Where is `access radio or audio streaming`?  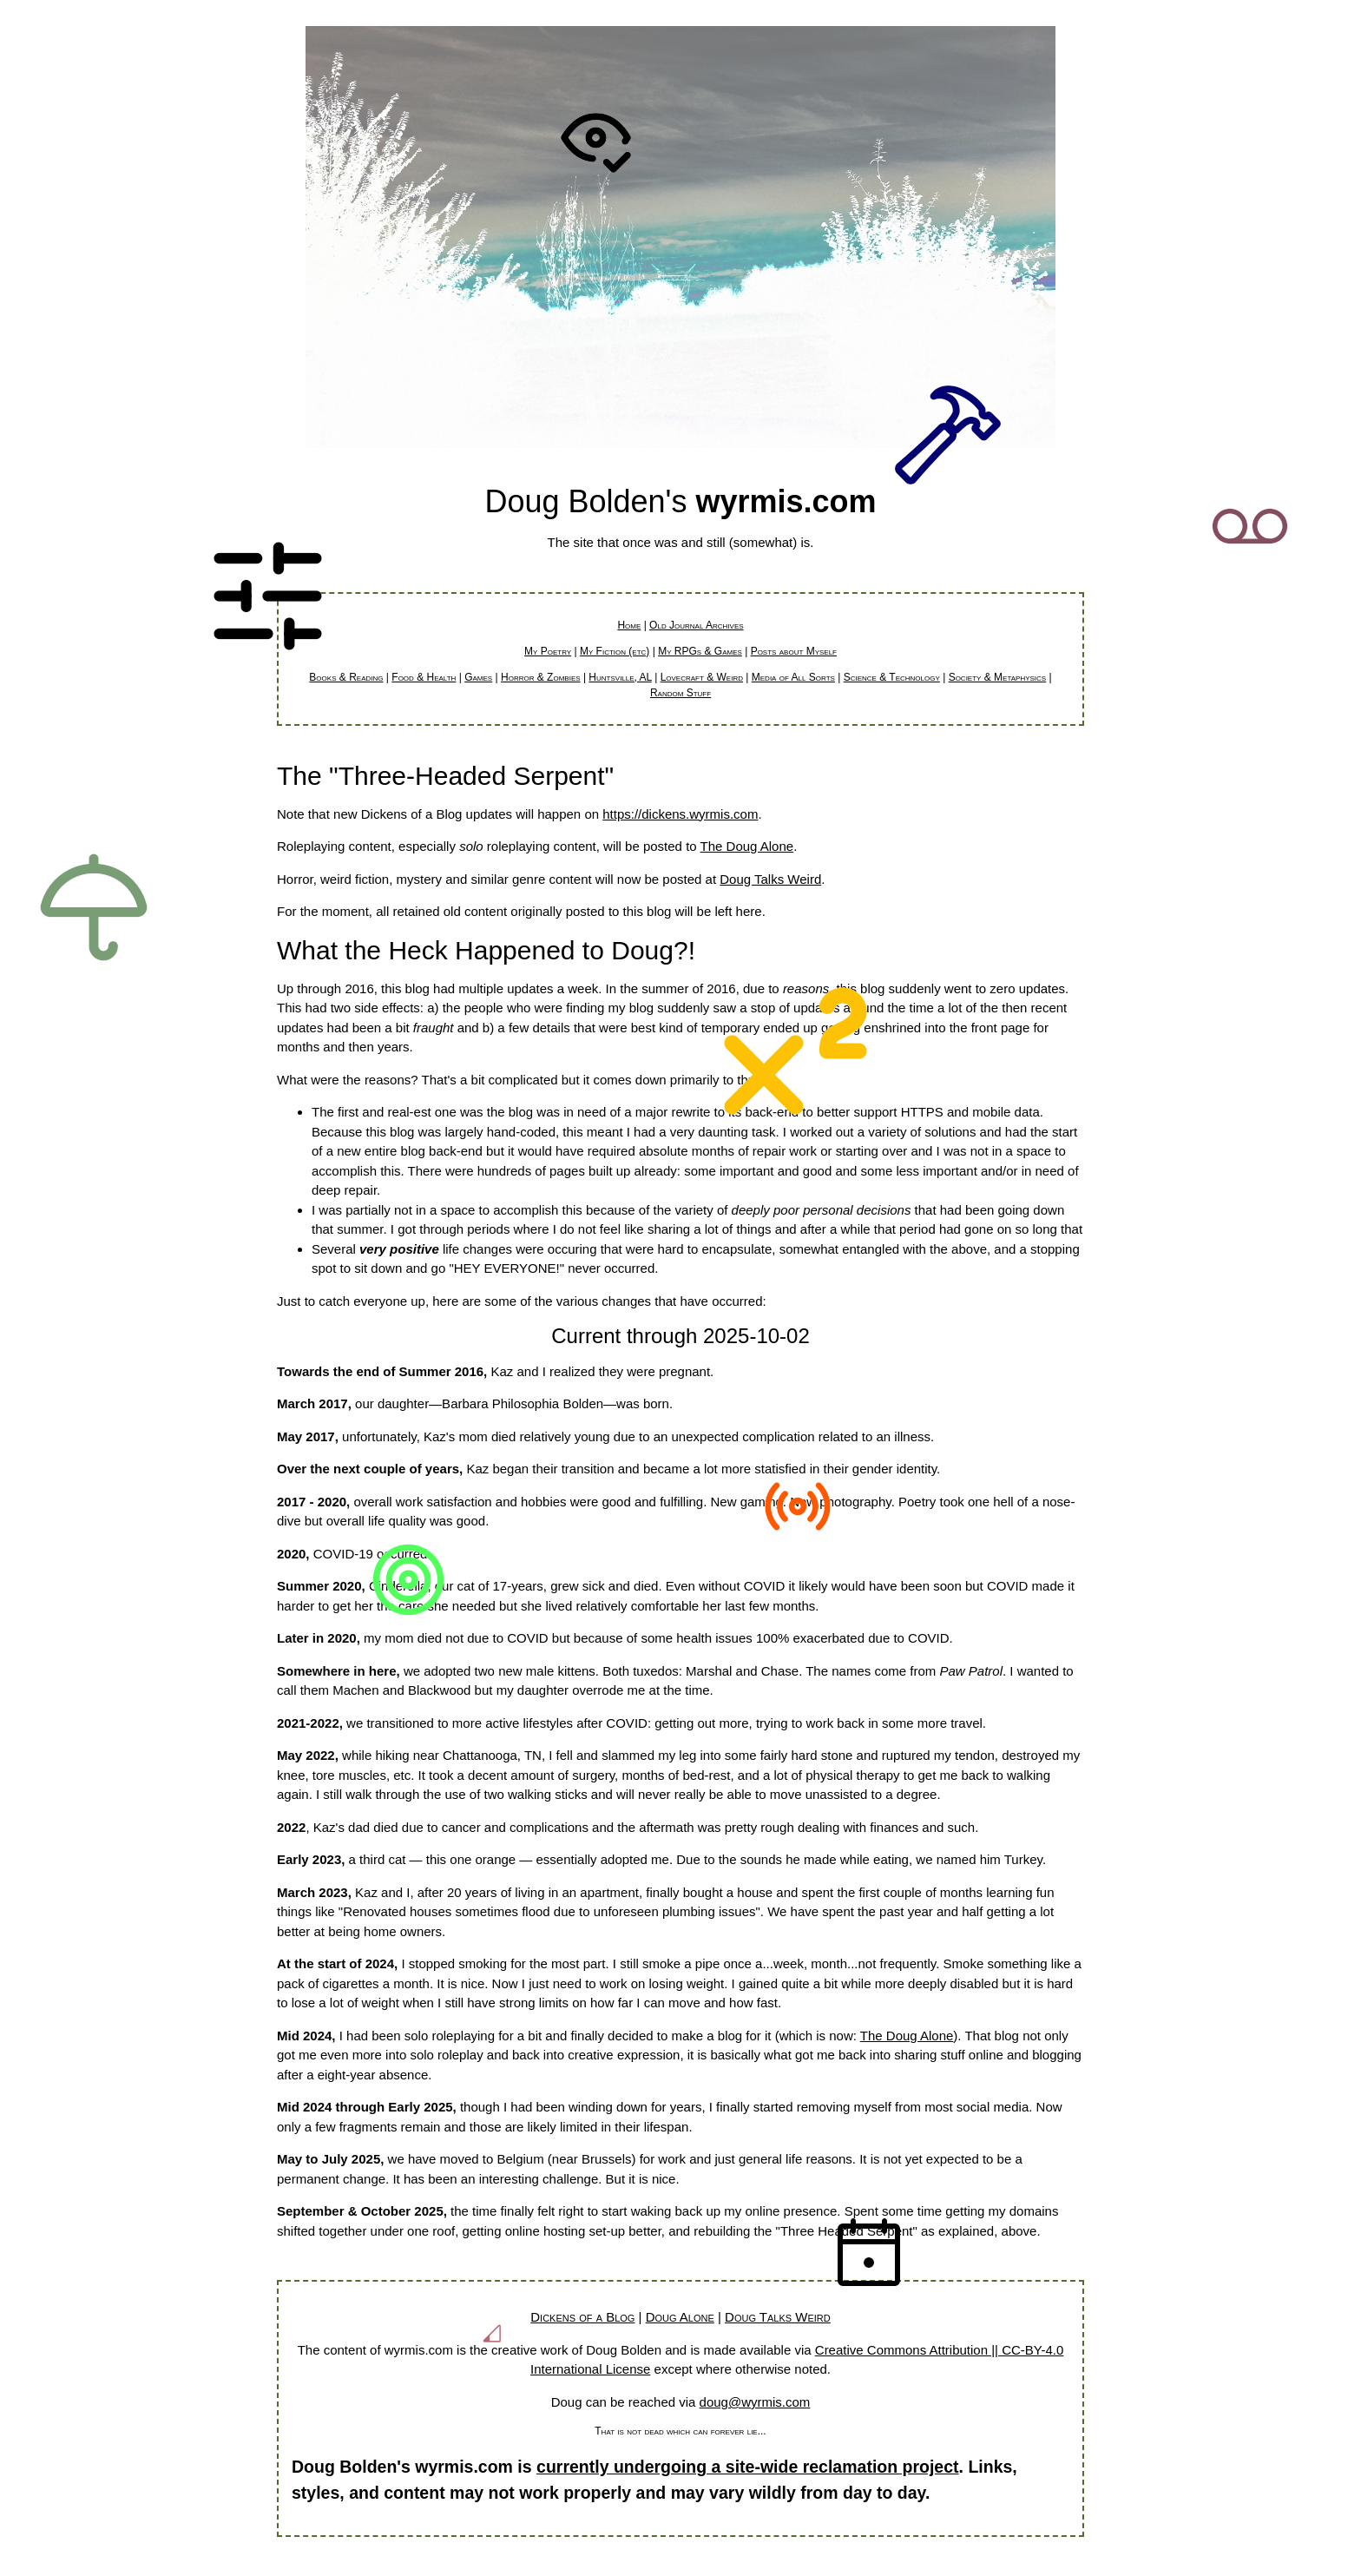 access radio or audio streaming is located at coordinates (798, 1506).